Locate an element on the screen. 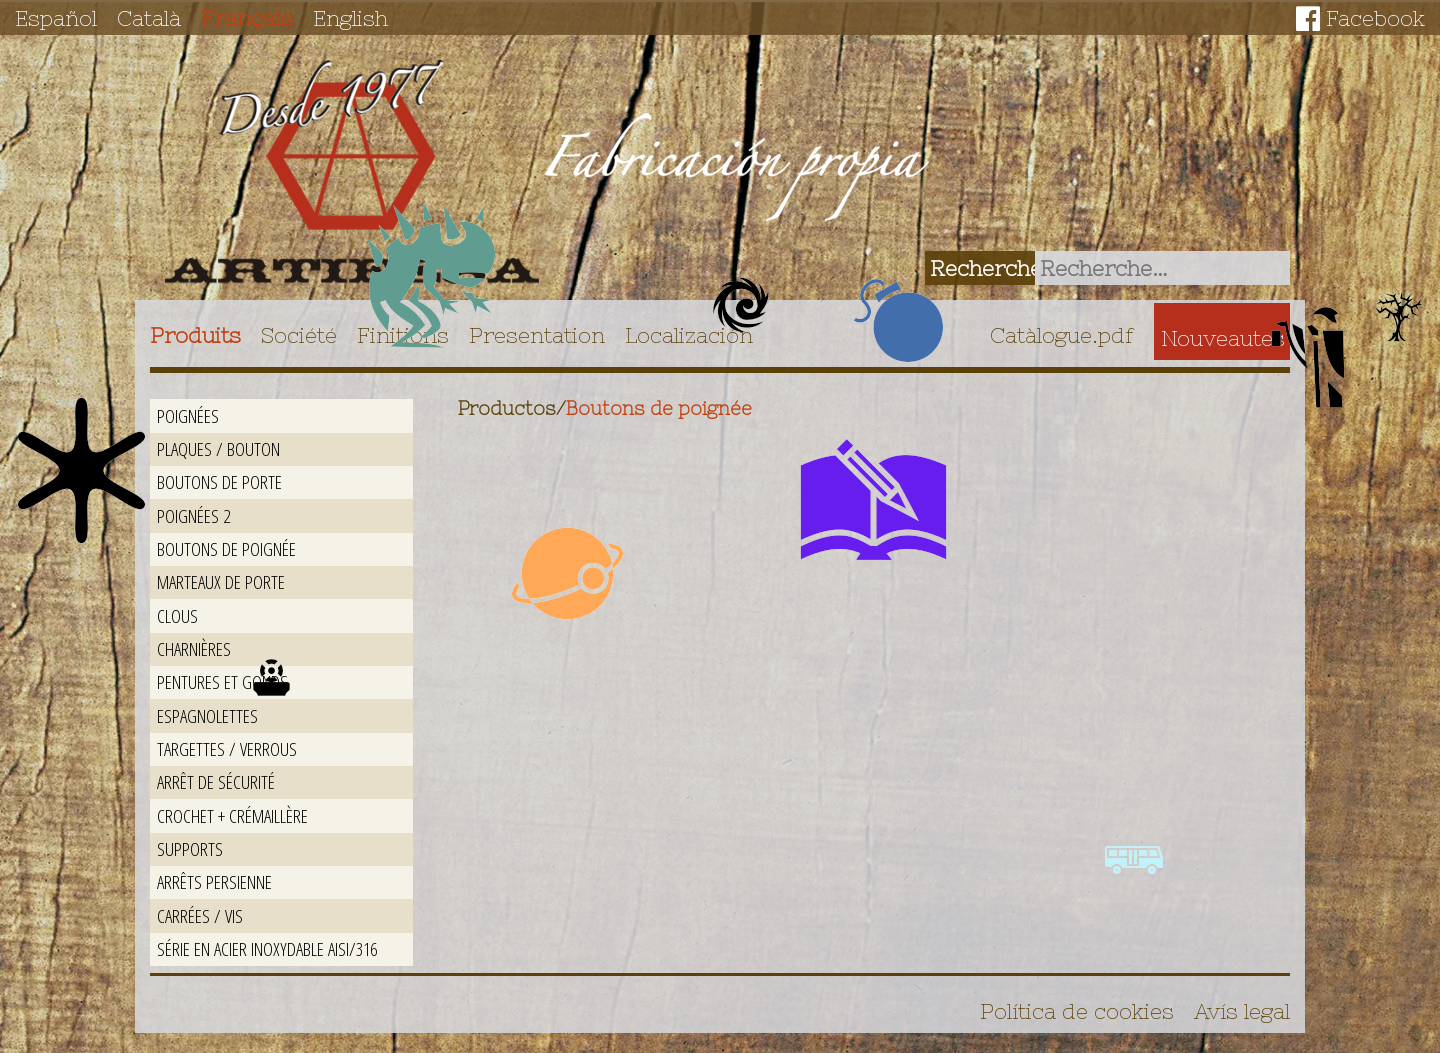 Image resolution: width=1440 pixels, height=1053 pixels. indicates cold or winter weather conditions is located at coordinates (81, 470).